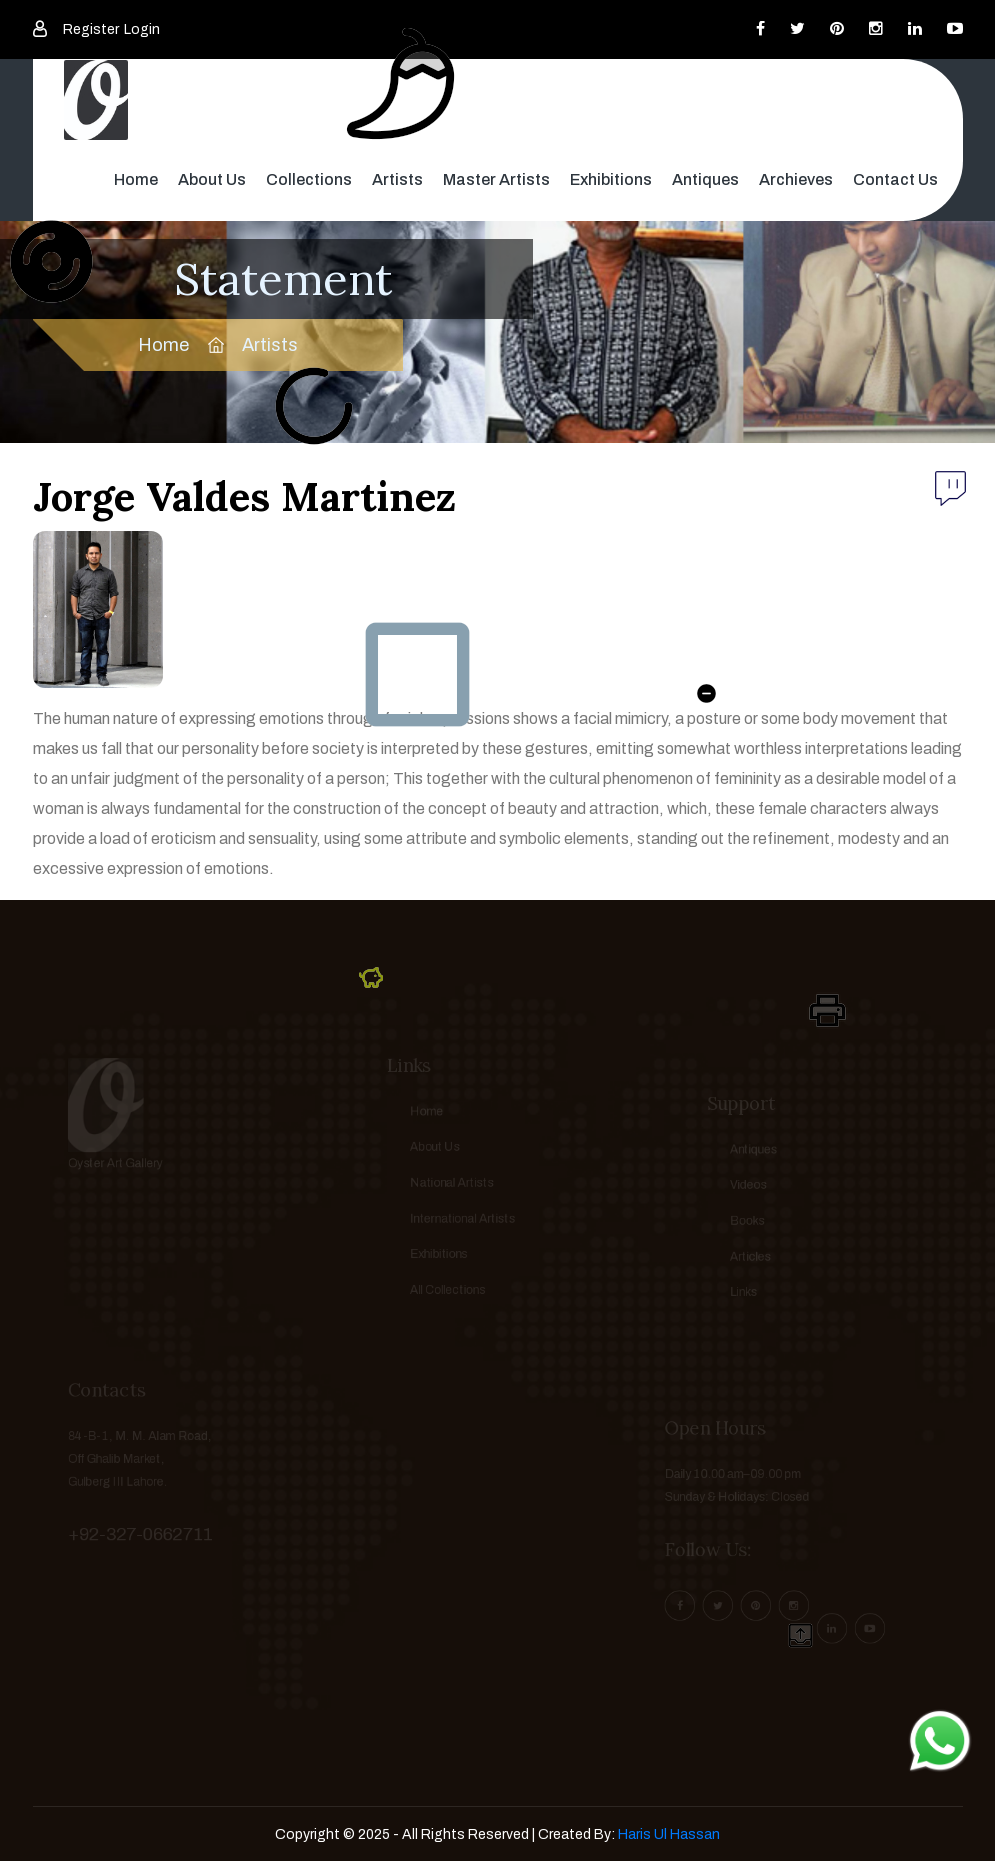 Image resolution: width=995 pixels, height=1861 pixels. I want to click on indicates spicy food or heat level, so click(406, 87).